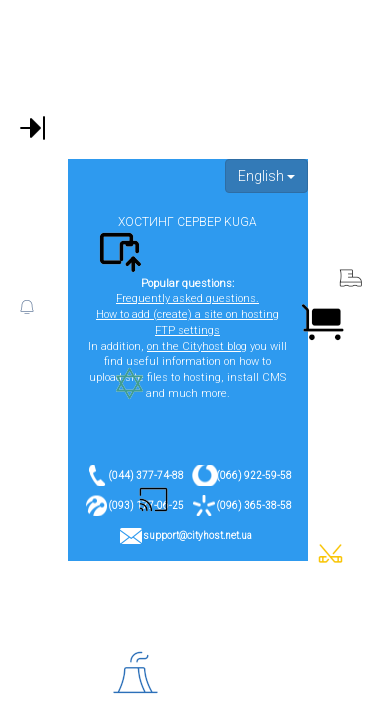 The image size is (375, 720). I want to click on go to end of content or list, so click(33, 128).